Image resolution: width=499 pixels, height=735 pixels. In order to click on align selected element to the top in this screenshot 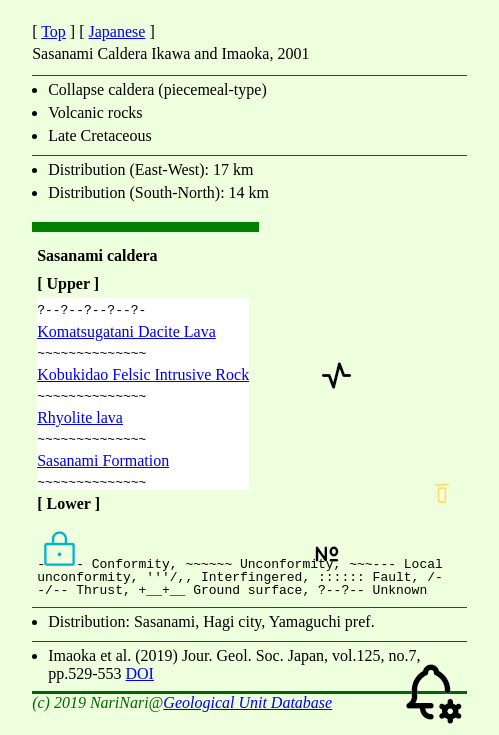, I will do `click(442, 493)`.